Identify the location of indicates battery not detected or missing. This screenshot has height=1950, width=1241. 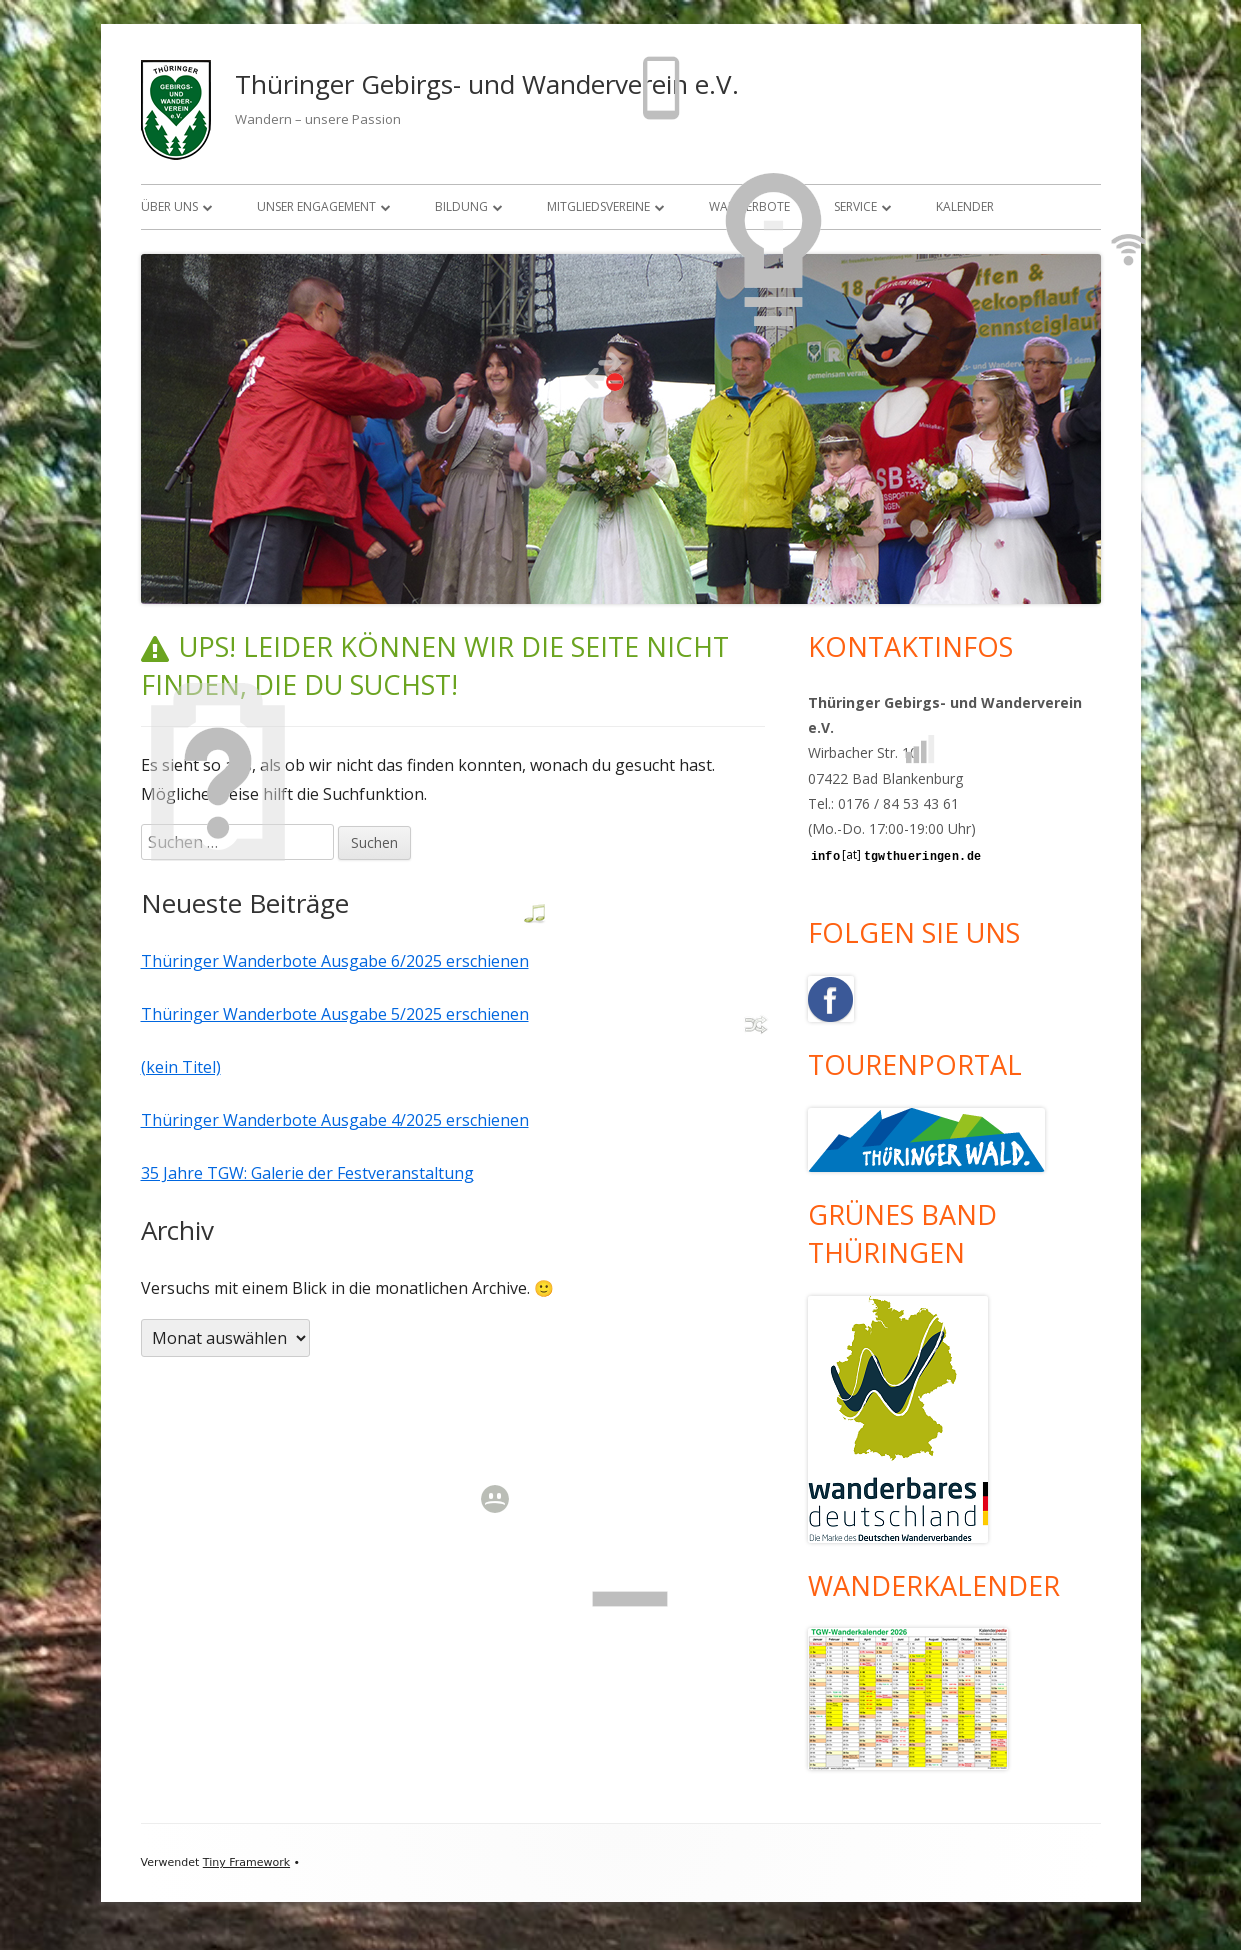
(218, 772).